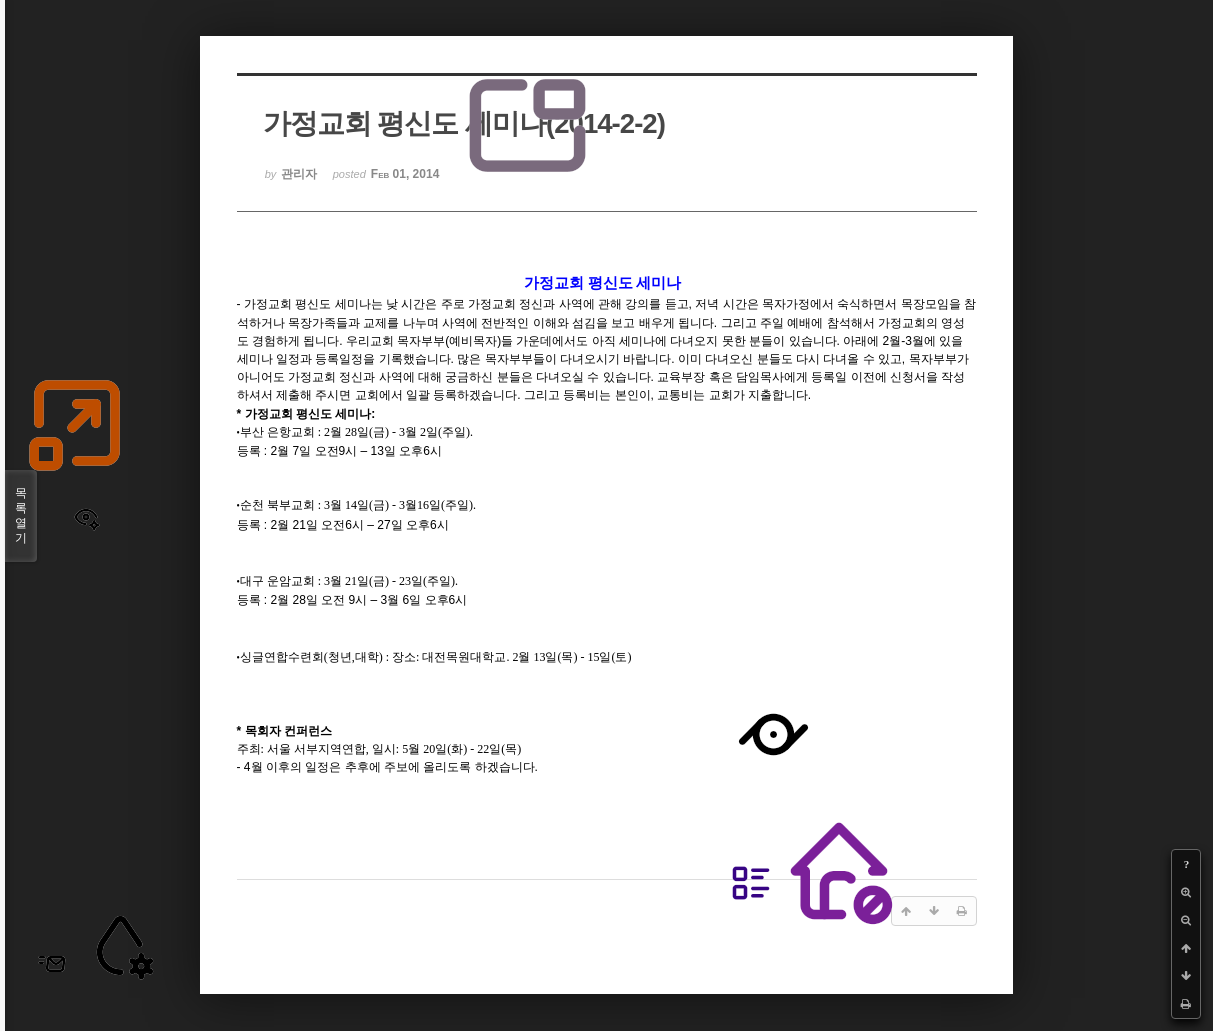 The height and width of the screenshot is (1031, 1213). What do you see at coordinates (120, 945) in the screenshot?
I see `configure water or liquid settings` at bounding box center [120, 945].